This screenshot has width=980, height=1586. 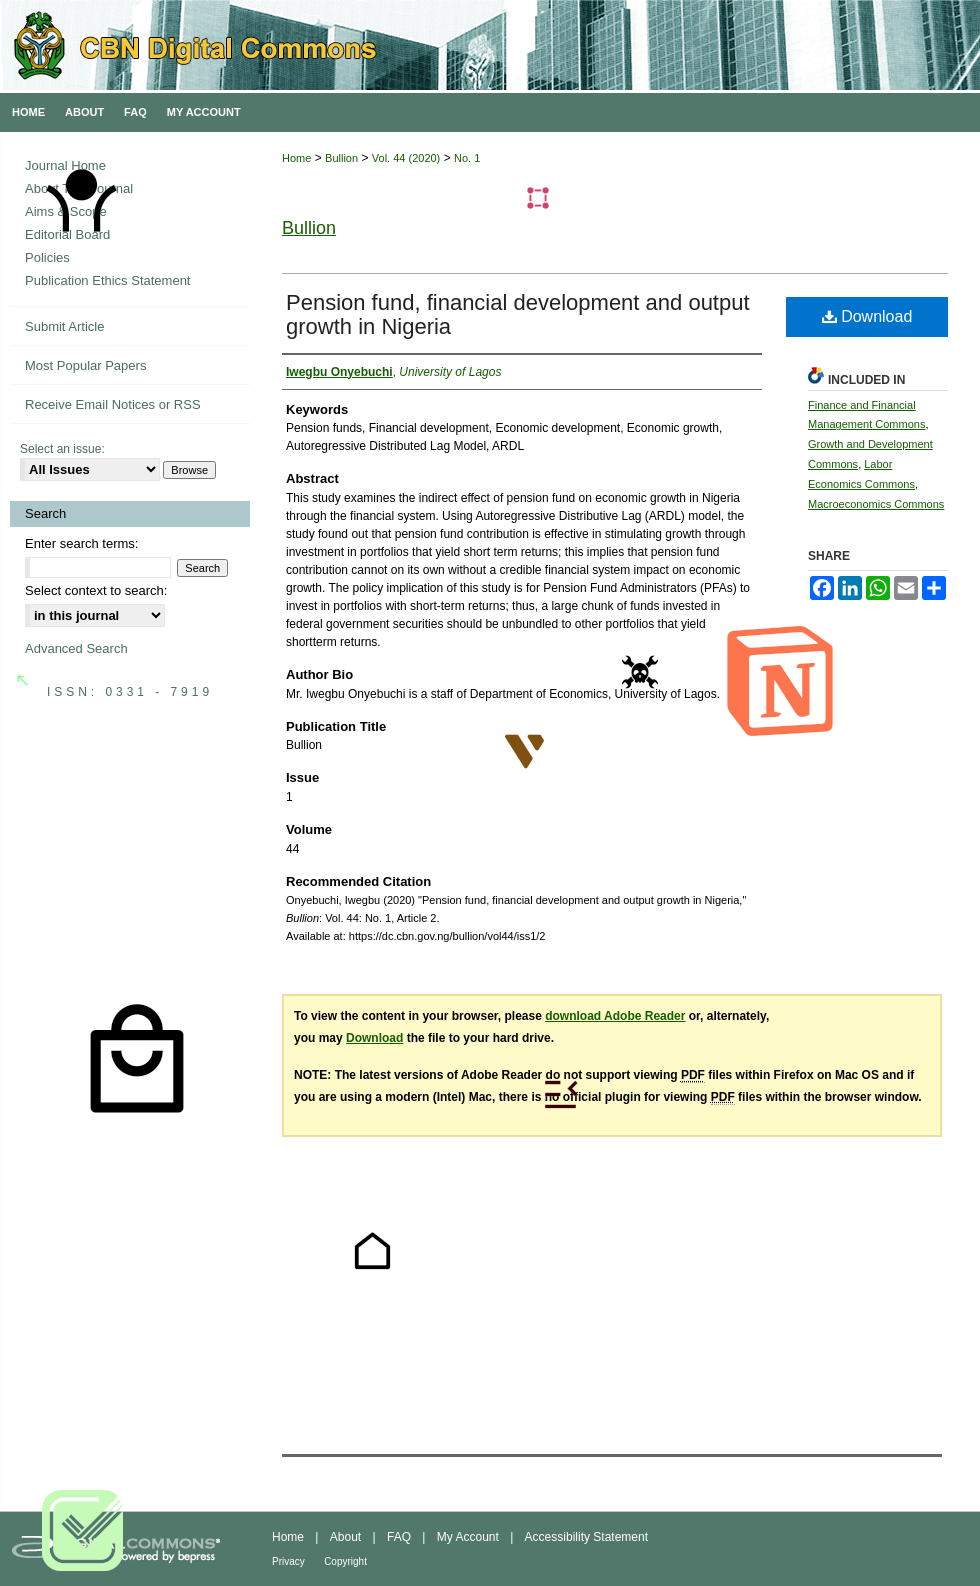 What do you see at coordinates (560, 1094) in the screenshot?
I see `collapse the sidebar menu` at bounding box center [560, 1094].